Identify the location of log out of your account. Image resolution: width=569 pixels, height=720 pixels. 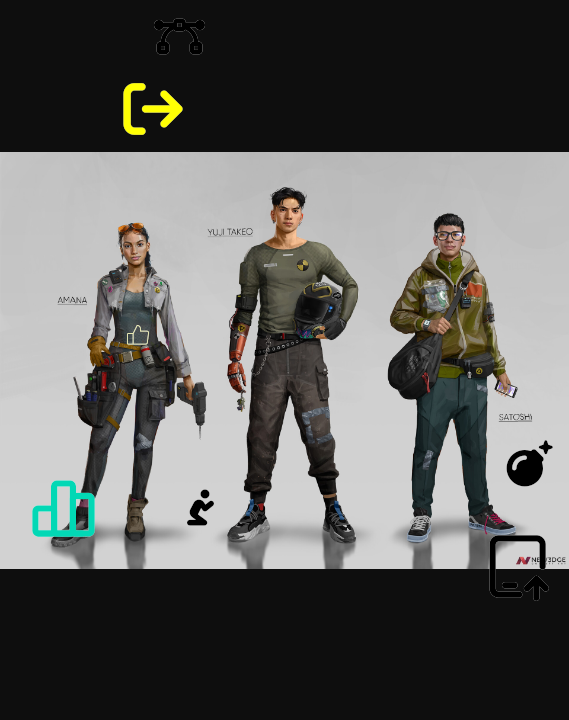
(153, 109).